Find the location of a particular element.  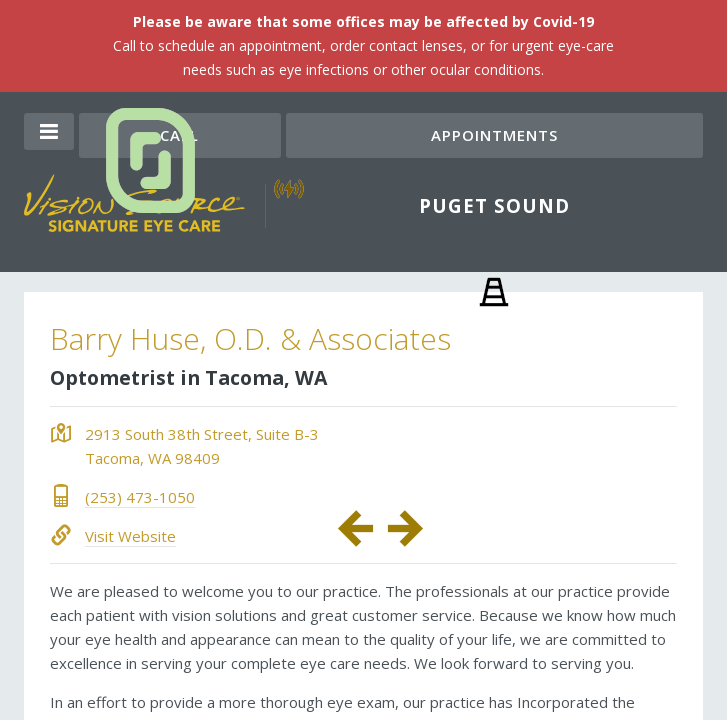

Scaleway cloud services logo is located at coordinates (150, 160).